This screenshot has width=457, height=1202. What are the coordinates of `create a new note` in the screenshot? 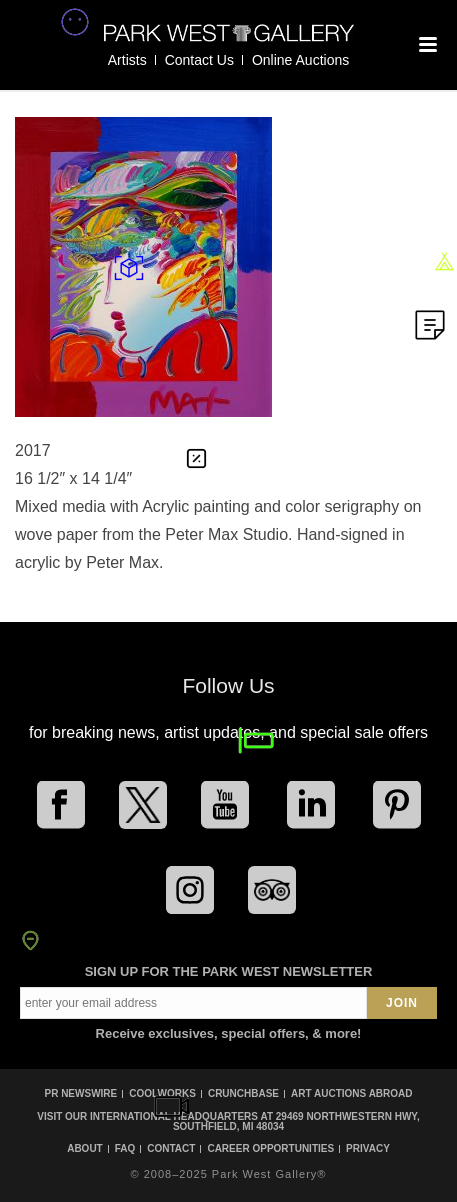 It's located at (430, 325).